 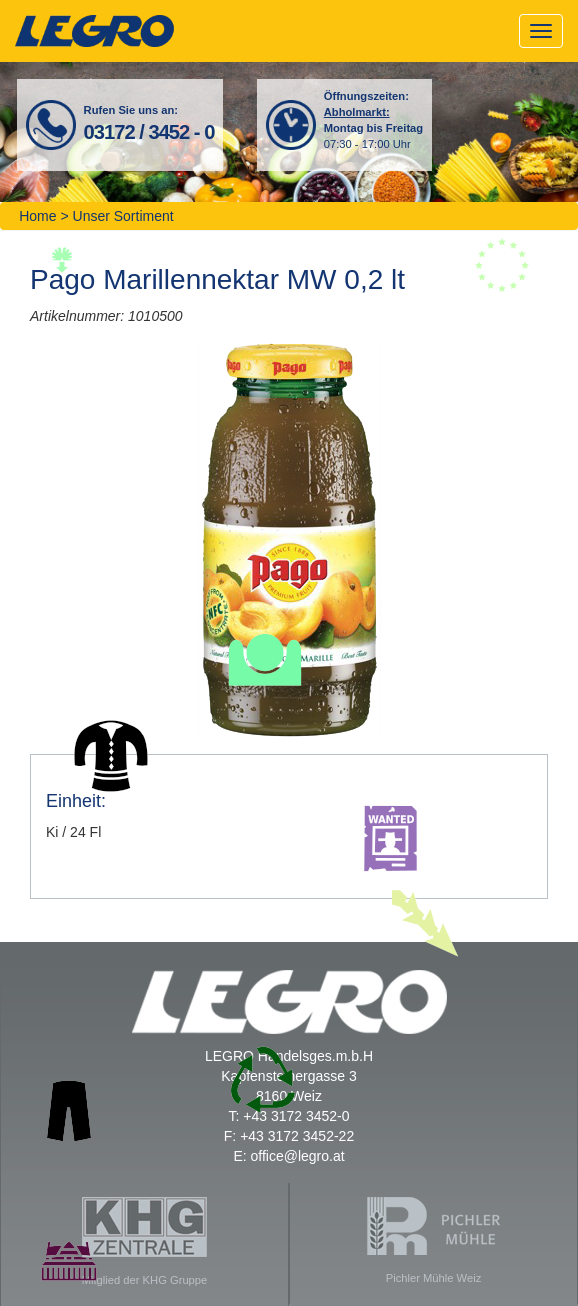 What do you see at coordinates (502, 265) in the screenshot?
I see `select european union as region or country` at bounding box center [502, 265].